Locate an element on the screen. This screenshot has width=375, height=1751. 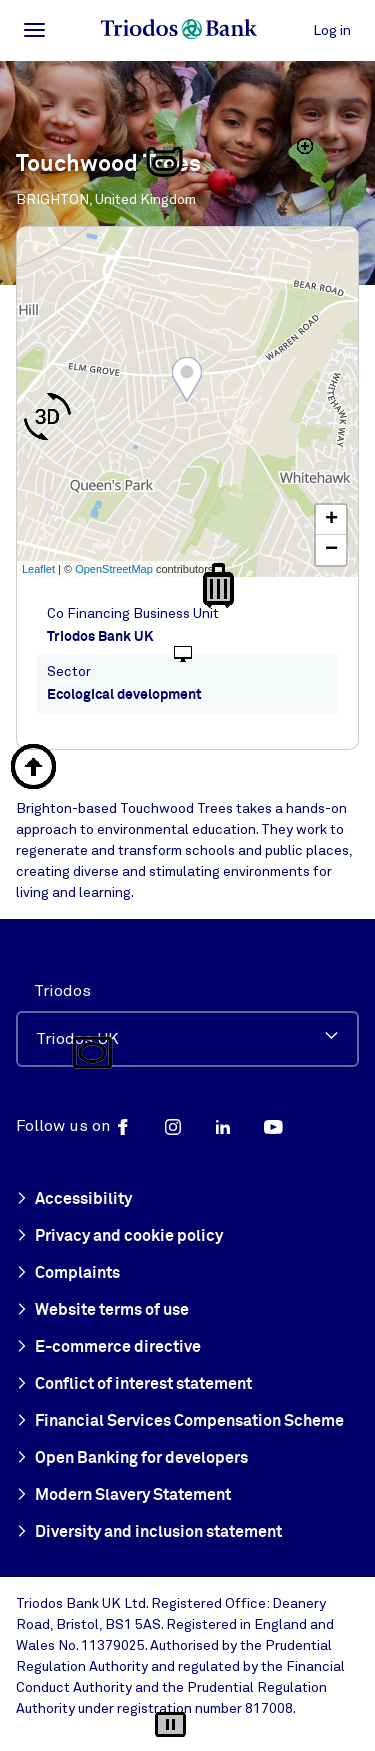
apply vignette effect to photo is located at coordinates (92, 1052).